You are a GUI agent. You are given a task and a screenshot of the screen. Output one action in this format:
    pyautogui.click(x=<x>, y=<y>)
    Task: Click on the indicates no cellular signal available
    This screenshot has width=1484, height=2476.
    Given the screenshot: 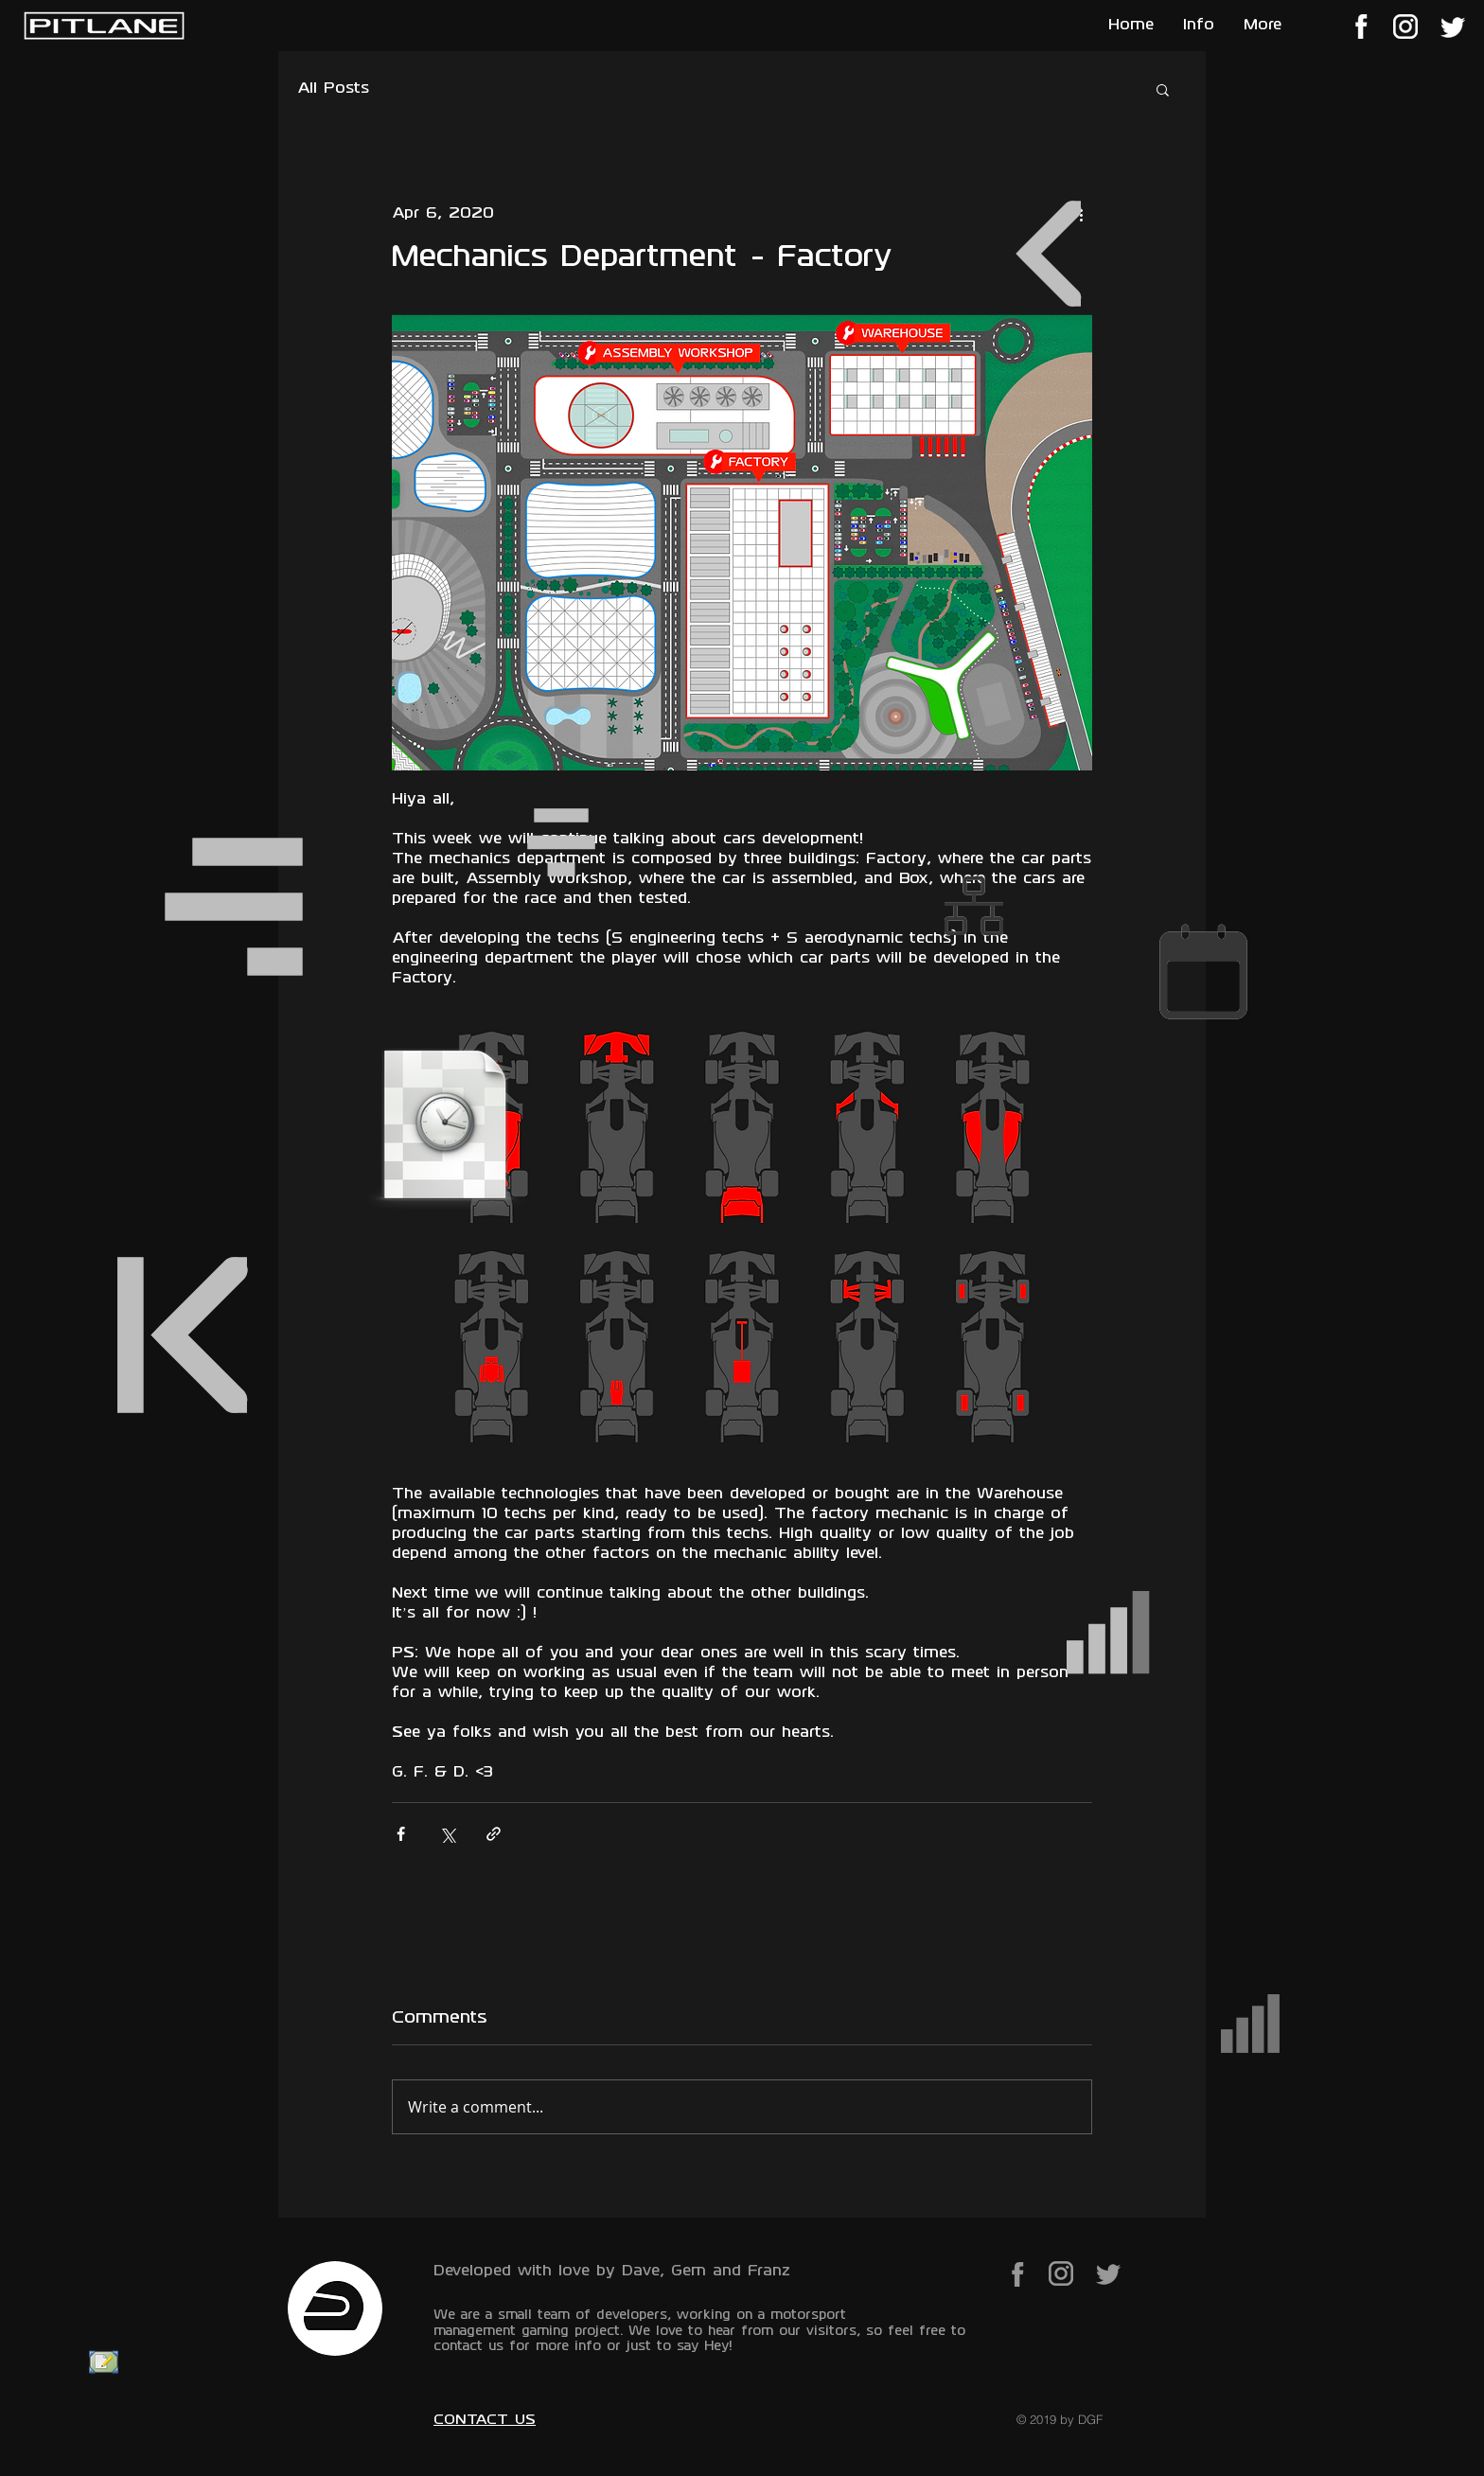 What is the action you would take?
    pyautogui.click(x=1252, y=2025)
    